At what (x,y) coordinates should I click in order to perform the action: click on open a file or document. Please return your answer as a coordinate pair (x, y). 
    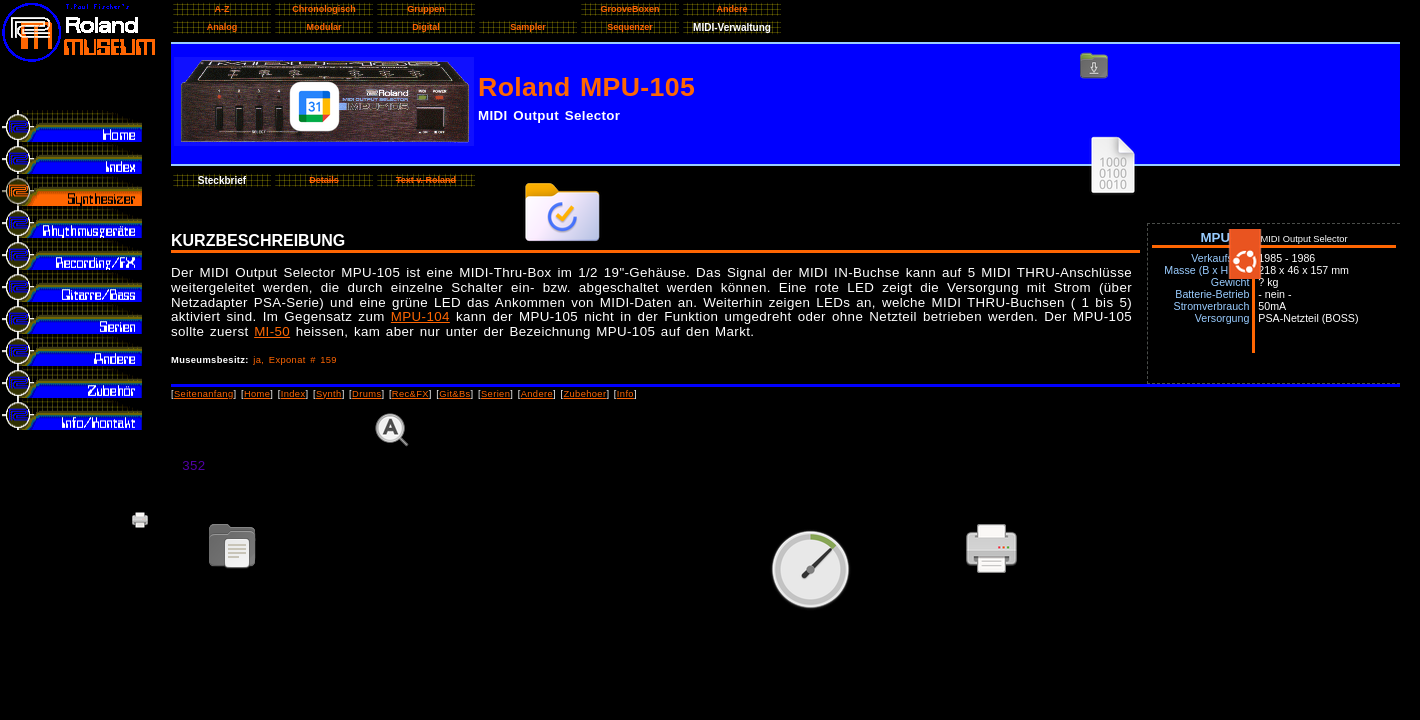
    Looking at the image, I should click on (232, 545).